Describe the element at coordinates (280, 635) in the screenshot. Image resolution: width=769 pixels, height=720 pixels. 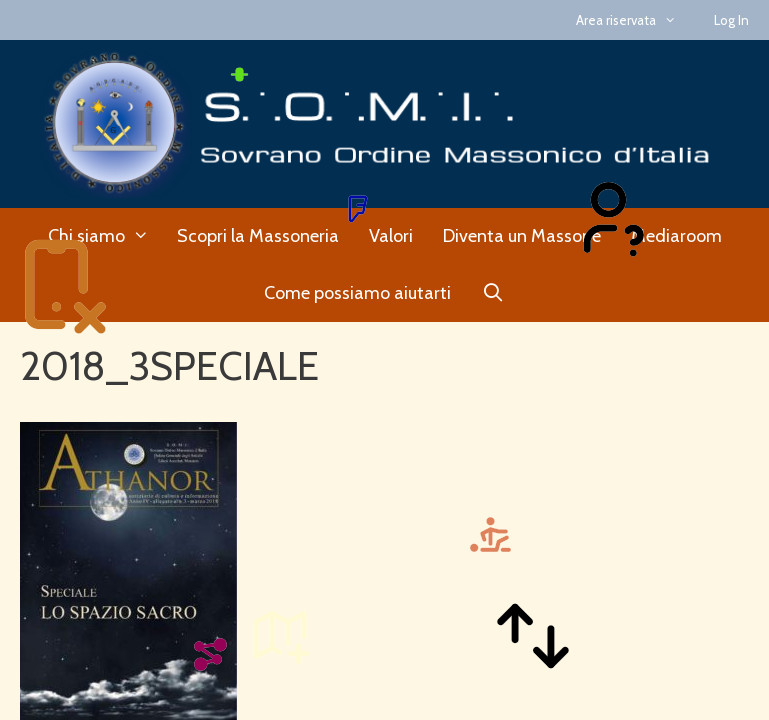
I see `add a new location to the map` at that location.